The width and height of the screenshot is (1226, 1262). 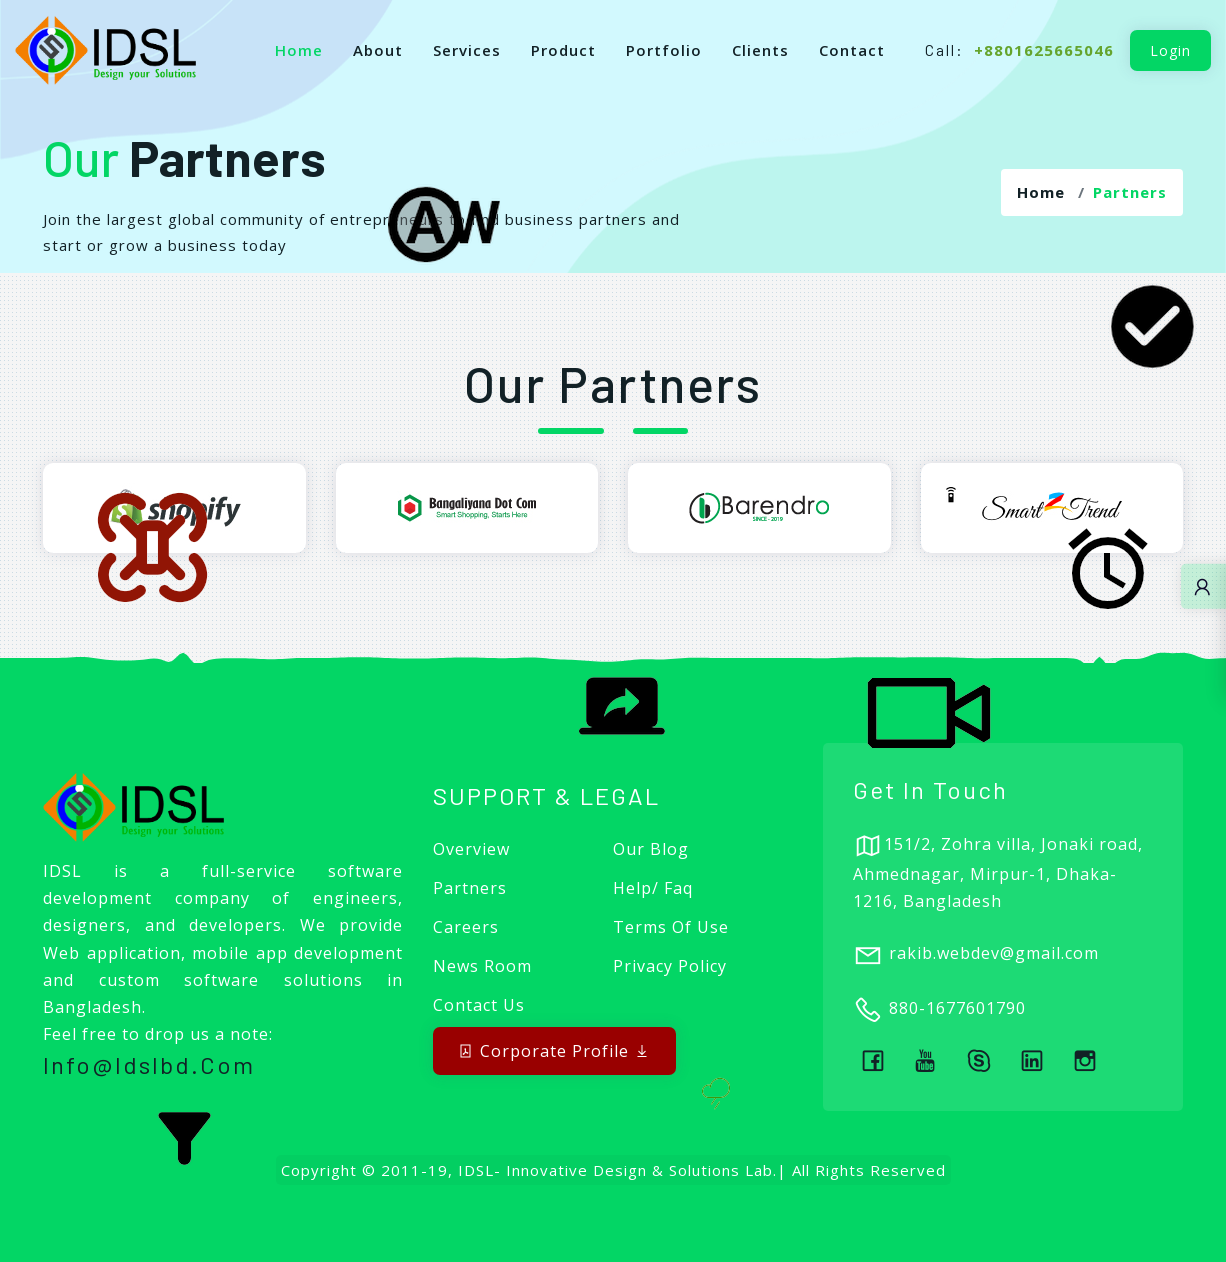 I want to click on share your screen with others, so click(x=622, y=706).